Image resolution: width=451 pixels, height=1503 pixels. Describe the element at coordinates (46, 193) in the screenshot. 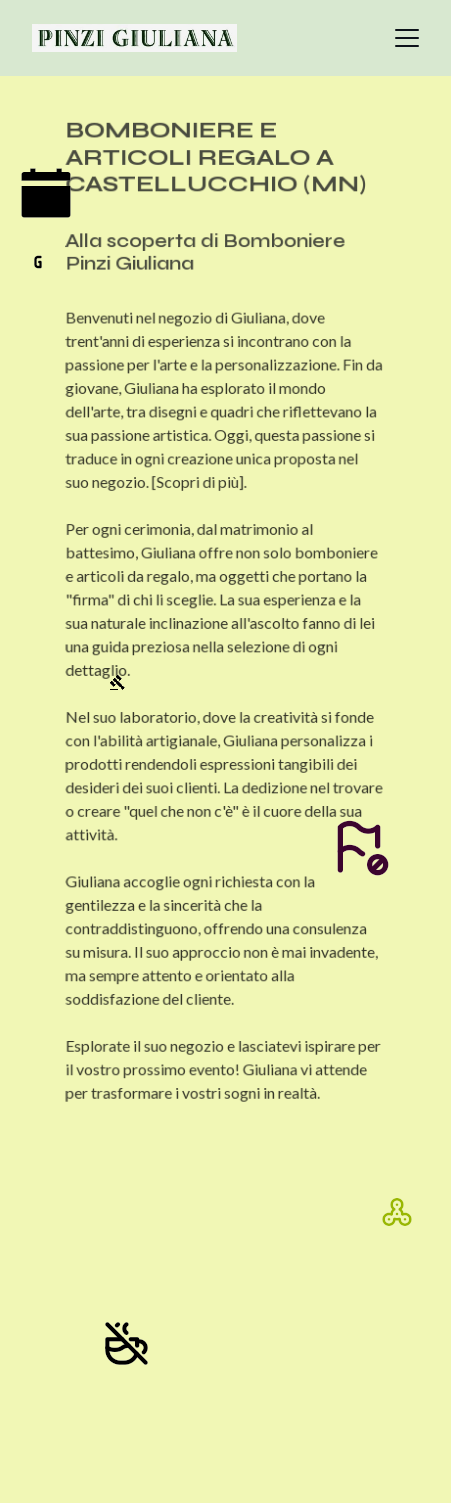

I see `view calendar with no events` at that location.